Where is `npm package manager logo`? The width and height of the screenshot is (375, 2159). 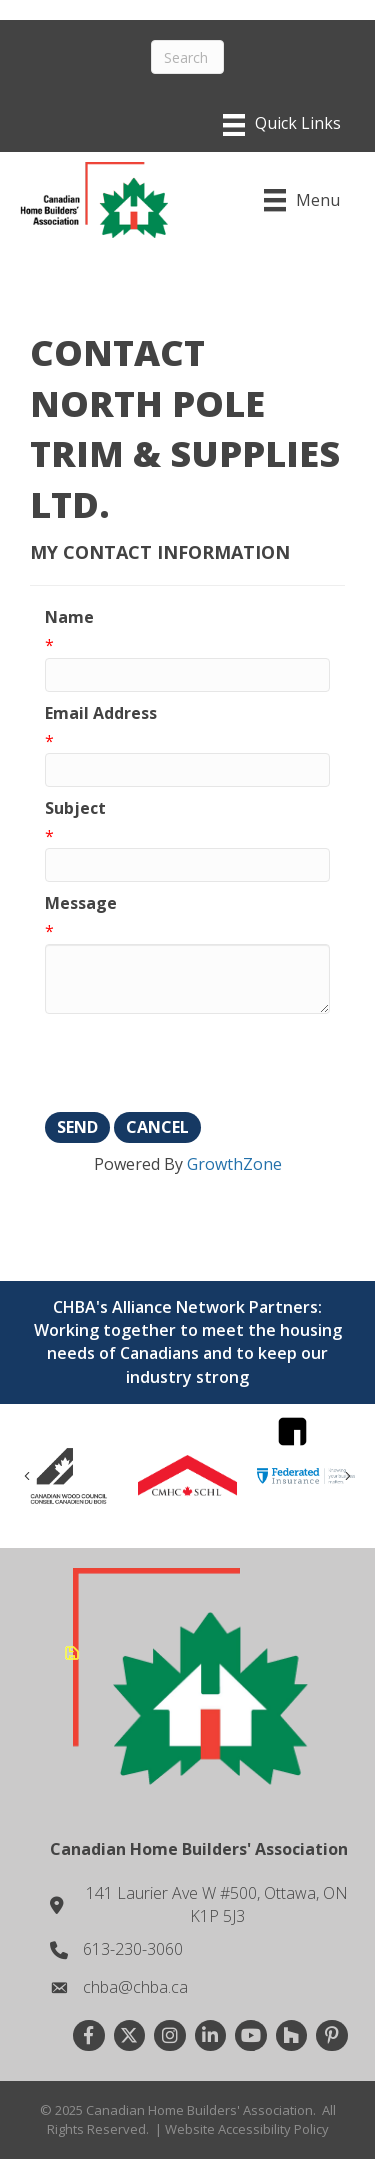 npm package manager logo is located at coordinates (292, 1431).